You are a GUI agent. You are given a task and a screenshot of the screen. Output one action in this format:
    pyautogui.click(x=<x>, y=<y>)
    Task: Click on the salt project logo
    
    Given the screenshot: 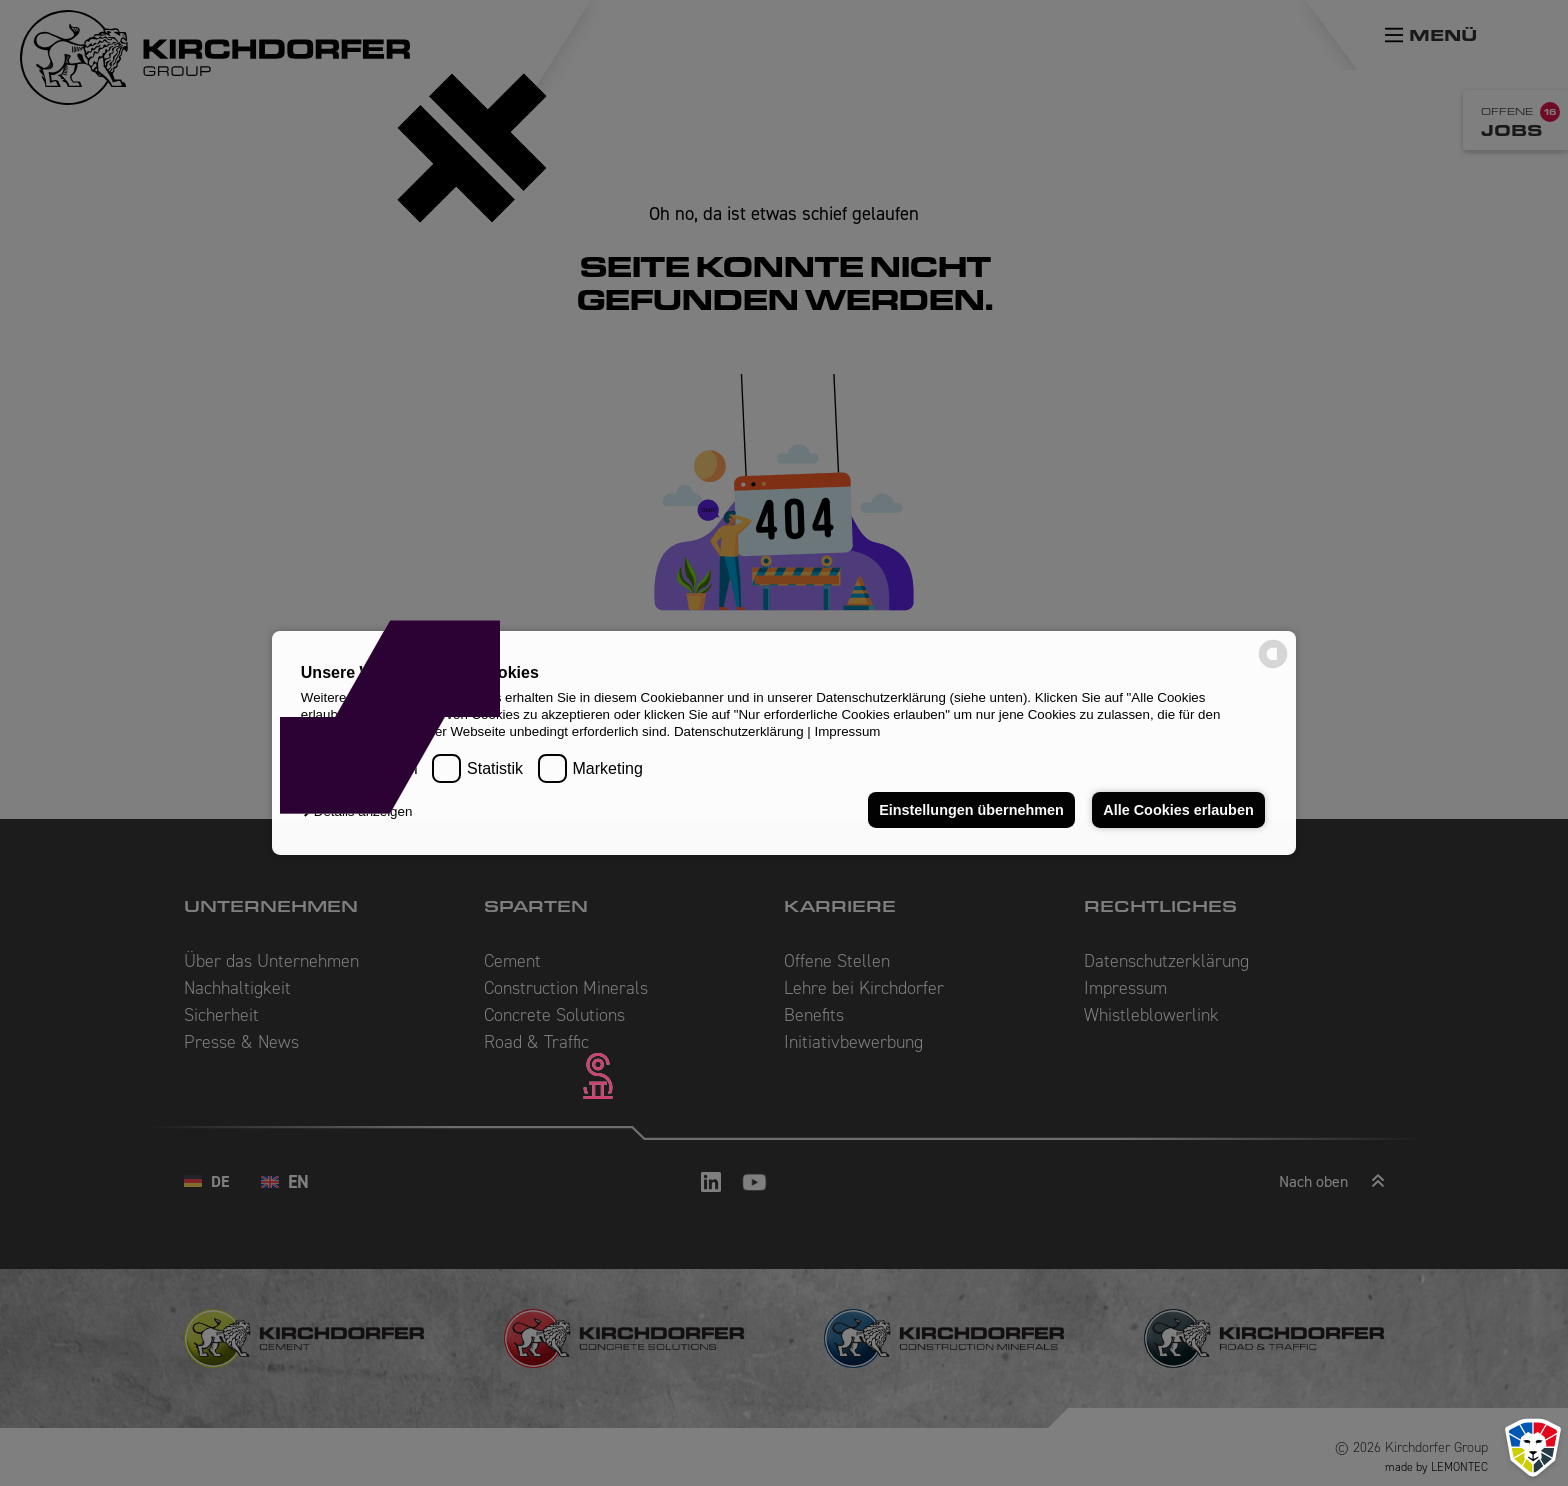 What is the action you would take?
    pyautogui.click(x=390, y=717)
    